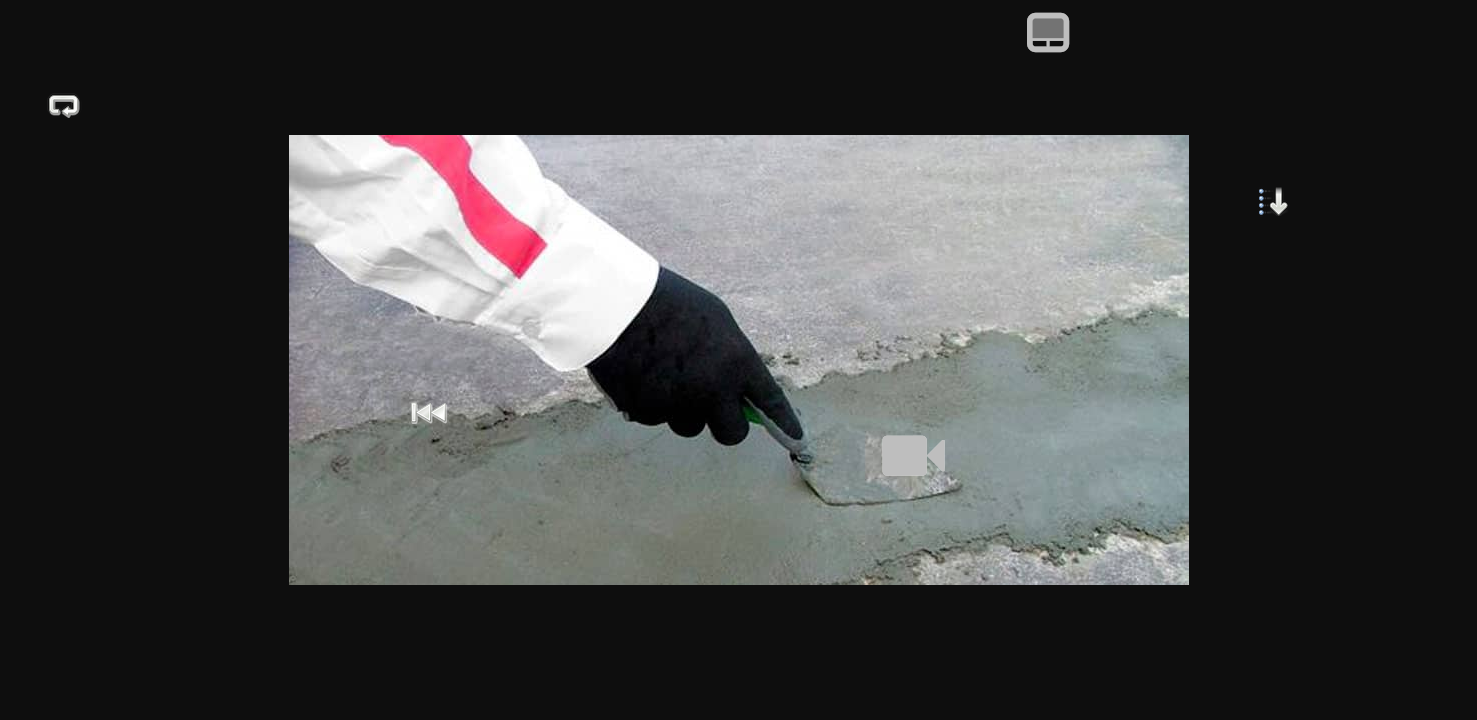 The width and height of the screenshot is (1477, 720). What do you see at coordinates (428, 412) in the screenshot?
I see `skip to previous track` at bounding box center [428, 412].